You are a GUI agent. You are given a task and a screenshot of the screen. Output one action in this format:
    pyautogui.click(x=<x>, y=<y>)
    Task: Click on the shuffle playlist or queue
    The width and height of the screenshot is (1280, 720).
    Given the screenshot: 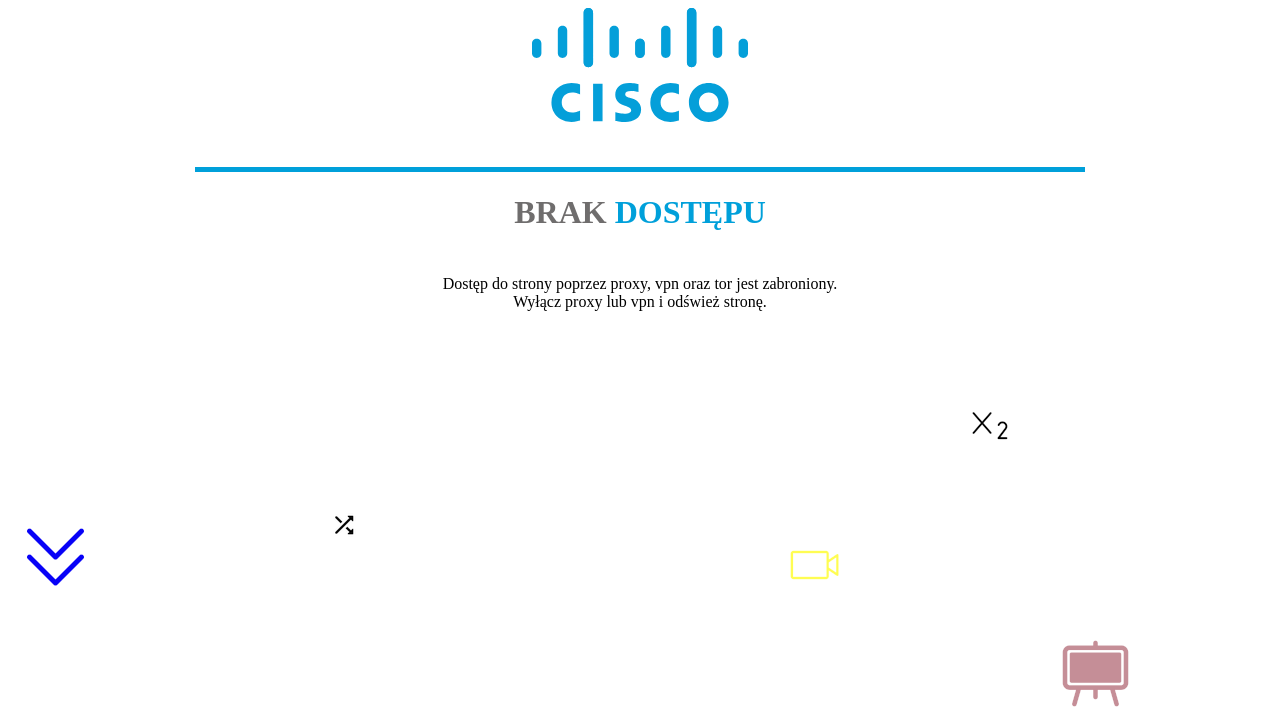 What is the action you would take?
    pyautogui.click(x=344, y=525)
    